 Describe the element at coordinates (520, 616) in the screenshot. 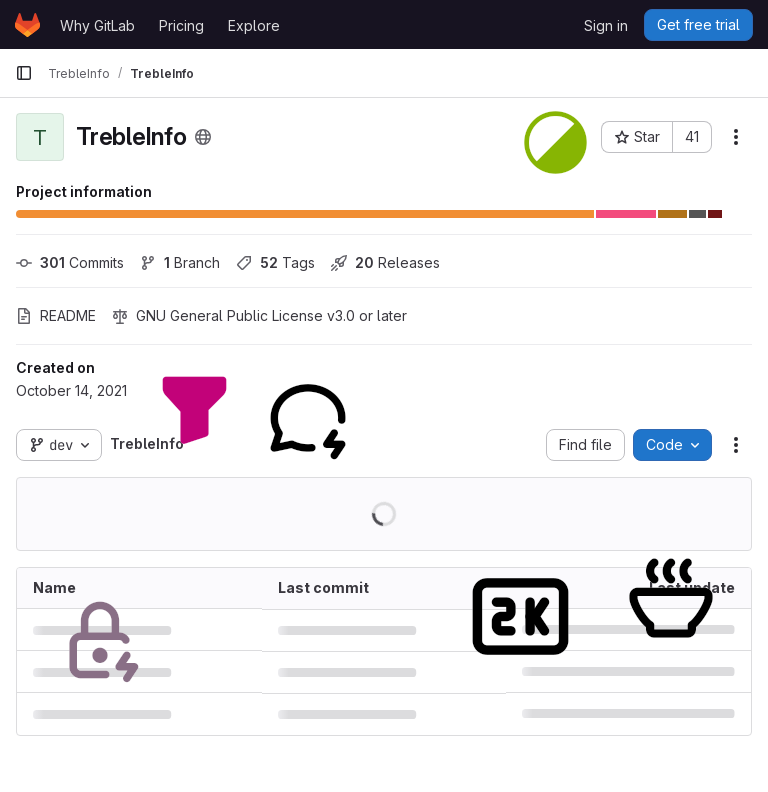

I see `indicates 2K video resolution quality` at that location.